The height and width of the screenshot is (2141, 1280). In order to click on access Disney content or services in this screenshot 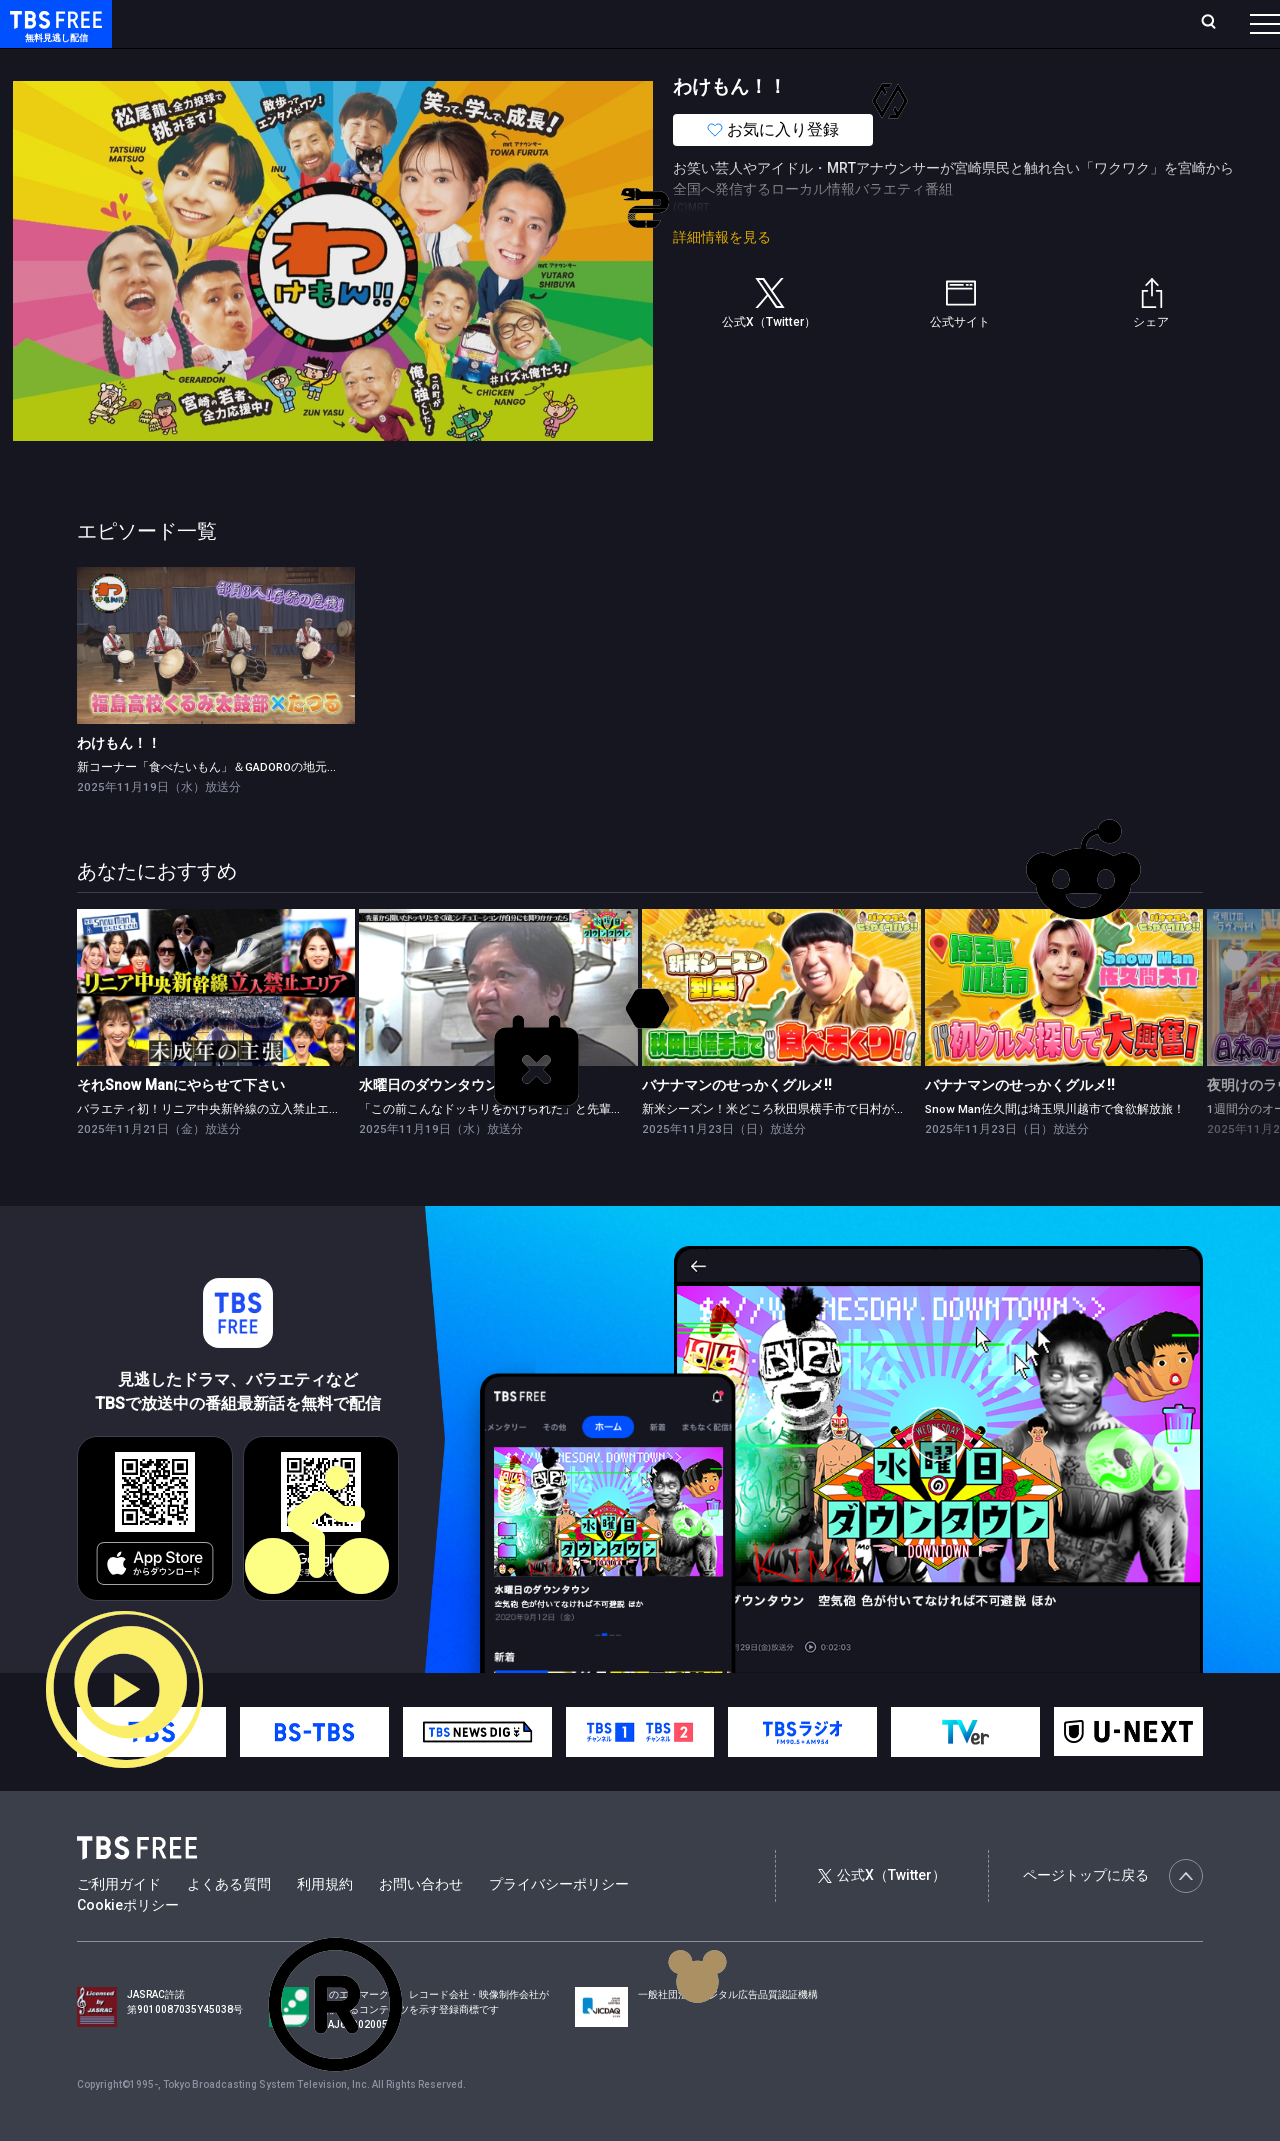, I will do `click(697, 1976)`.